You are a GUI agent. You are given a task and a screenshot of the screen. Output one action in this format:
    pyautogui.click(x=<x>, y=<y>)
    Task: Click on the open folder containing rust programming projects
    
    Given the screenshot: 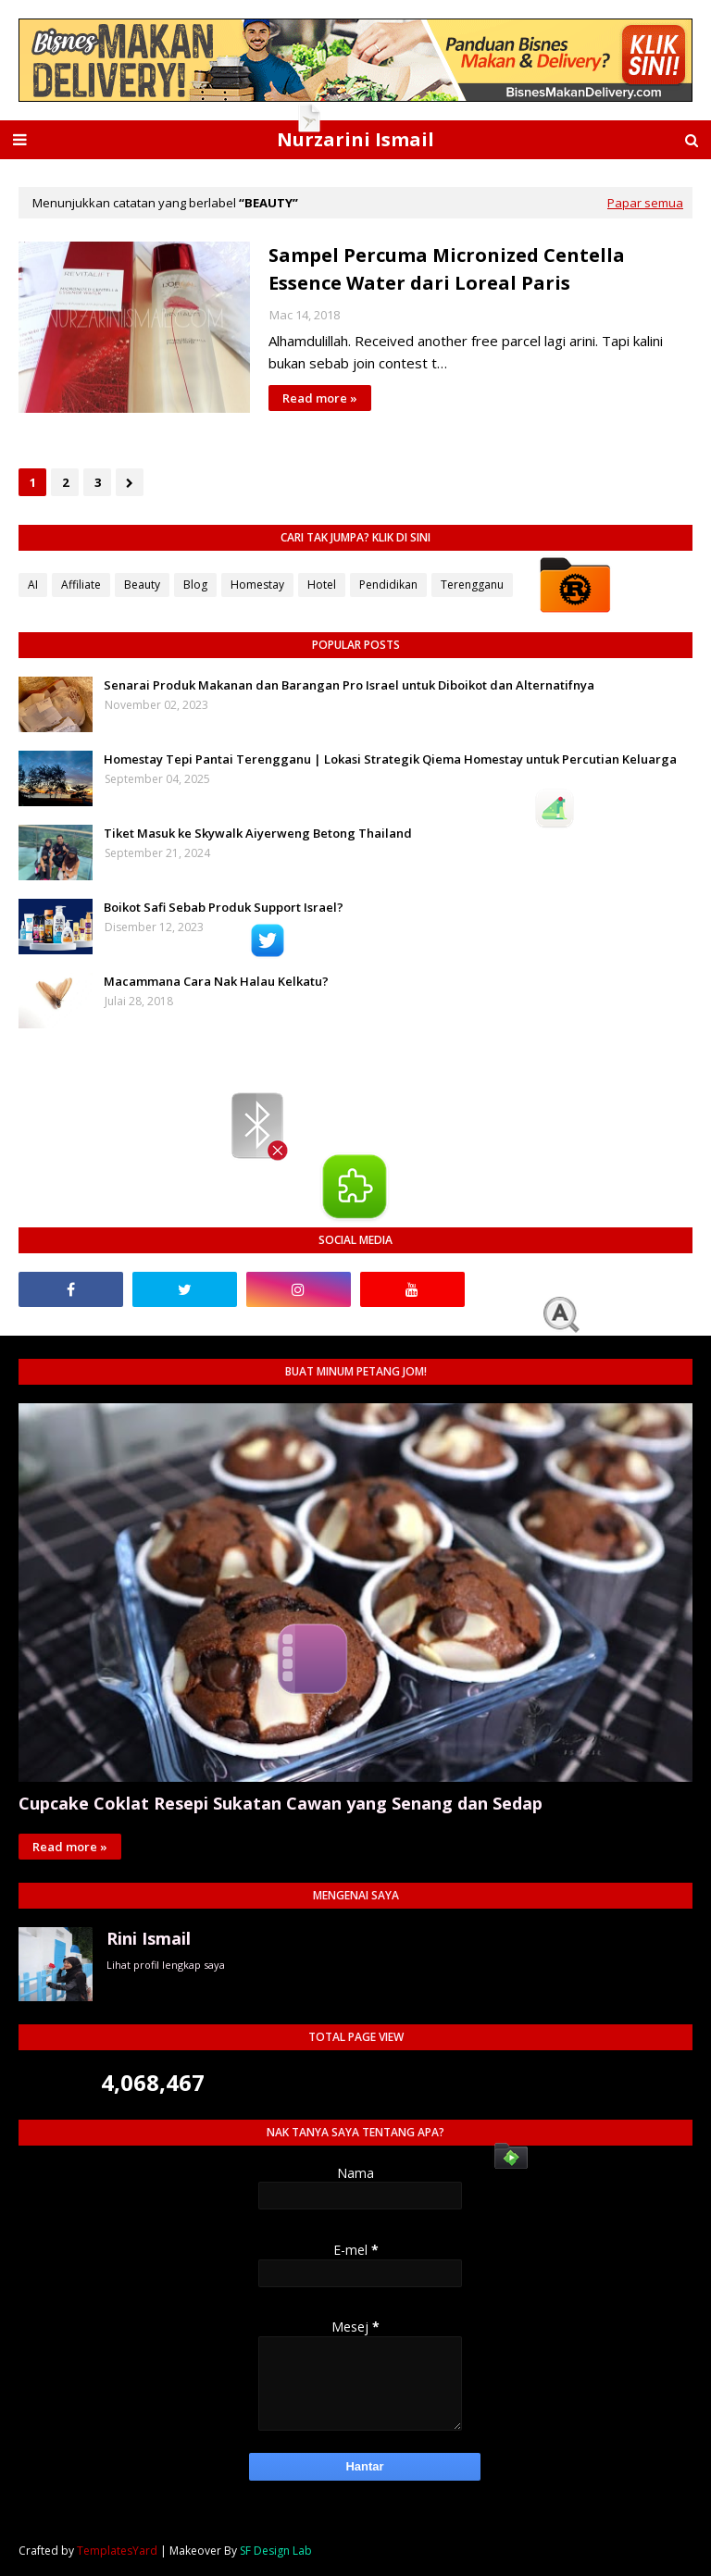 What is the action you would take?
    pyautogui.click(x=575, y=587)
    